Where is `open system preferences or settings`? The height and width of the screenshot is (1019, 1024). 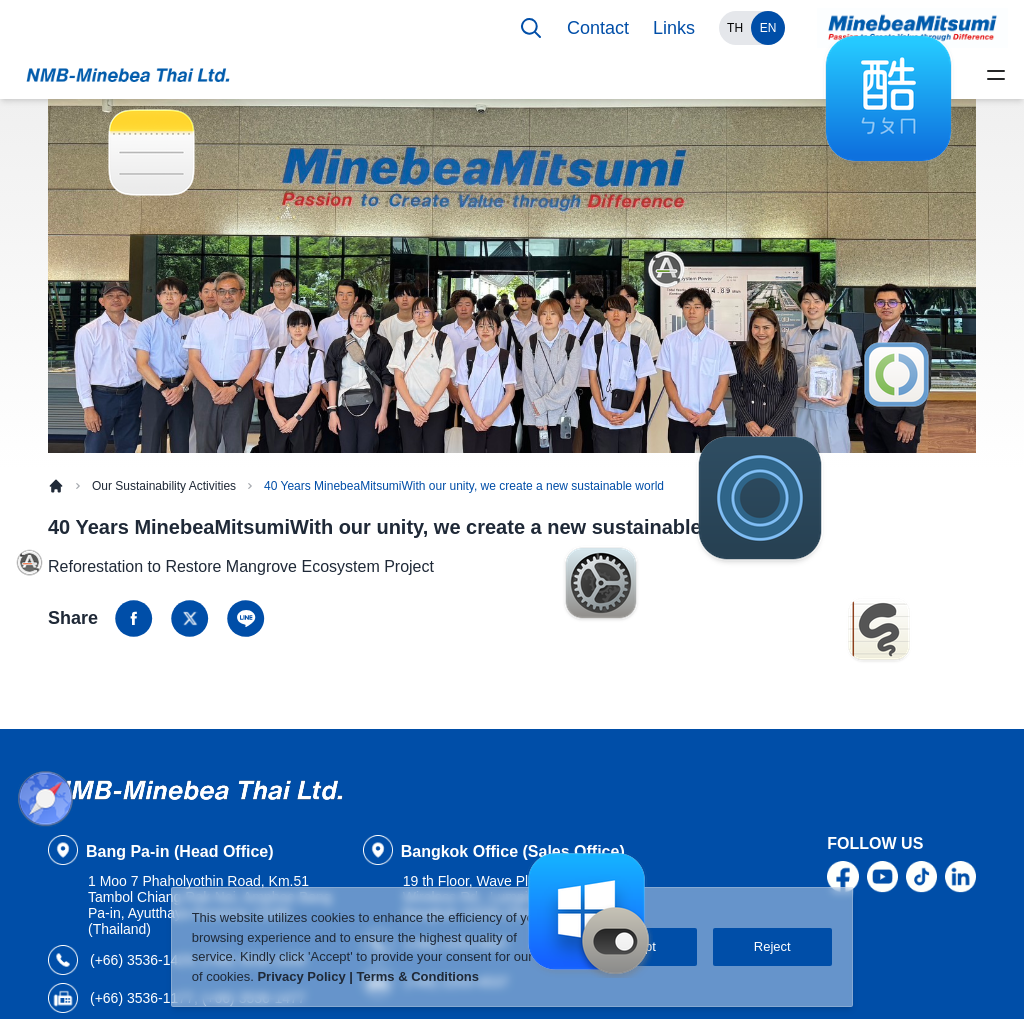 open system preferences or settings is located at coordinates (601, 583).